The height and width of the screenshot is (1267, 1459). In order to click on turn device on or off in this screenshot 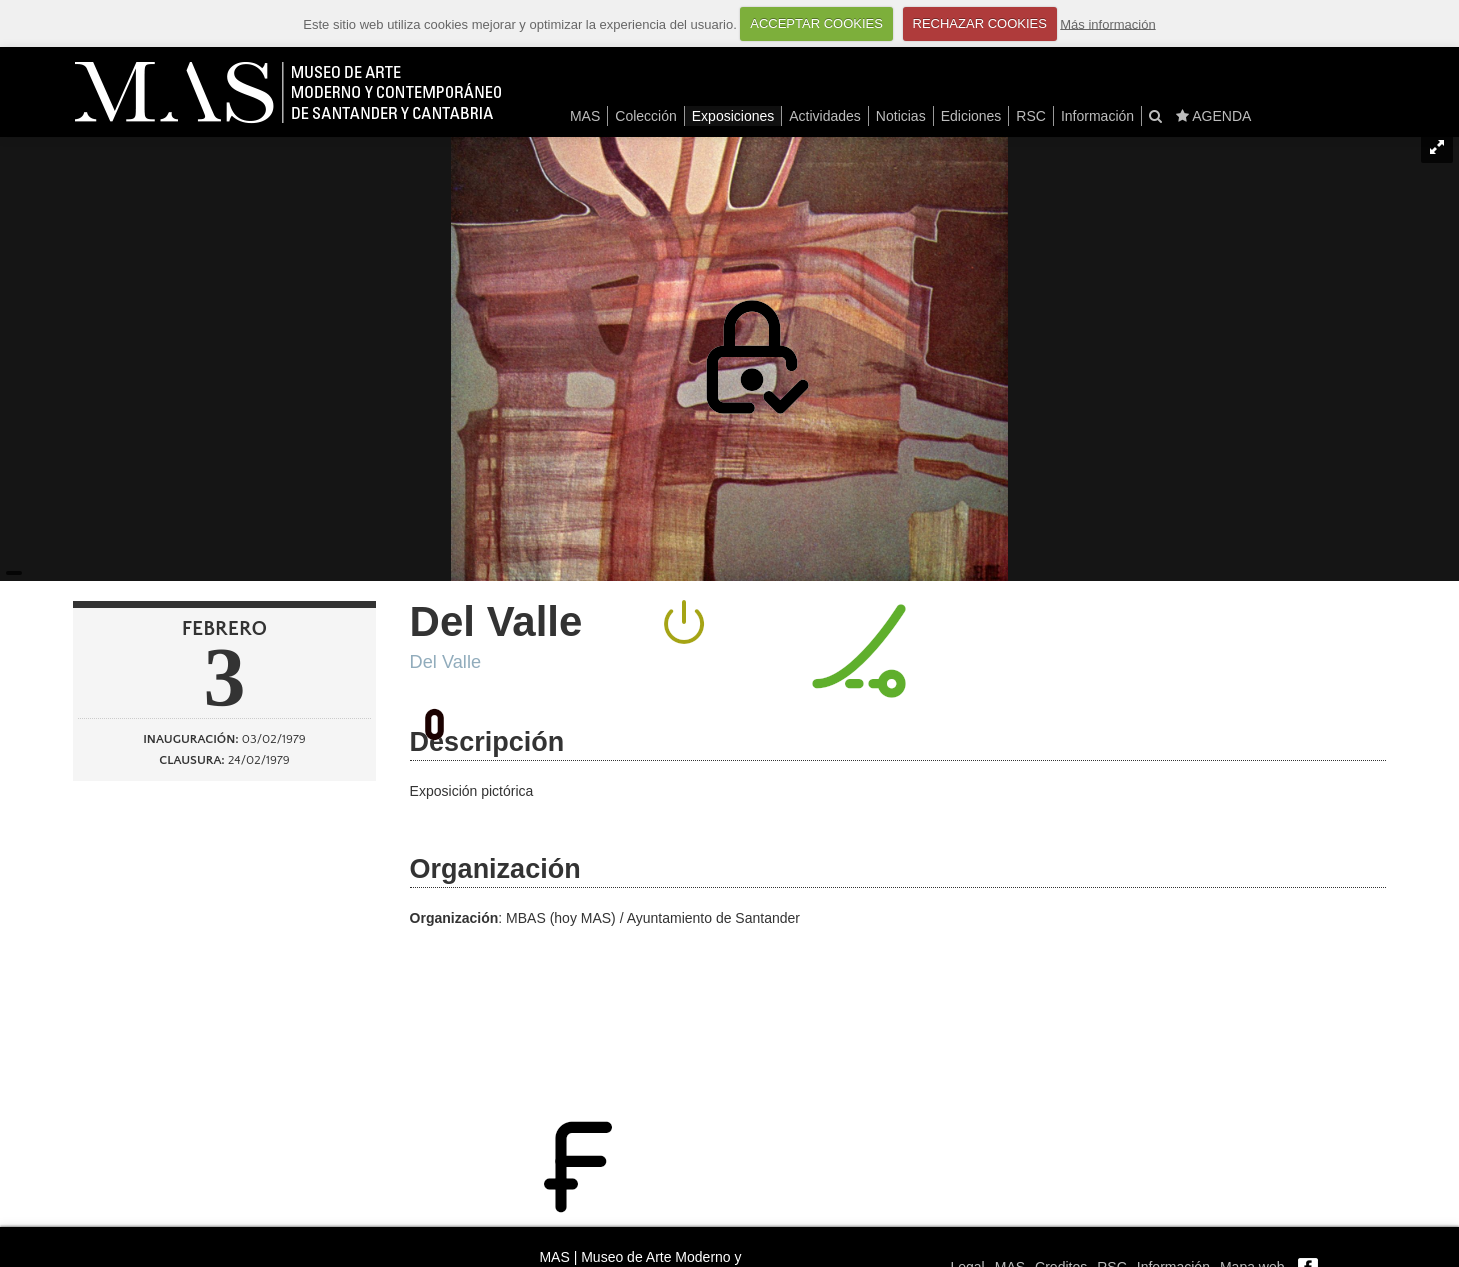, I will do `click(684, 622)`.